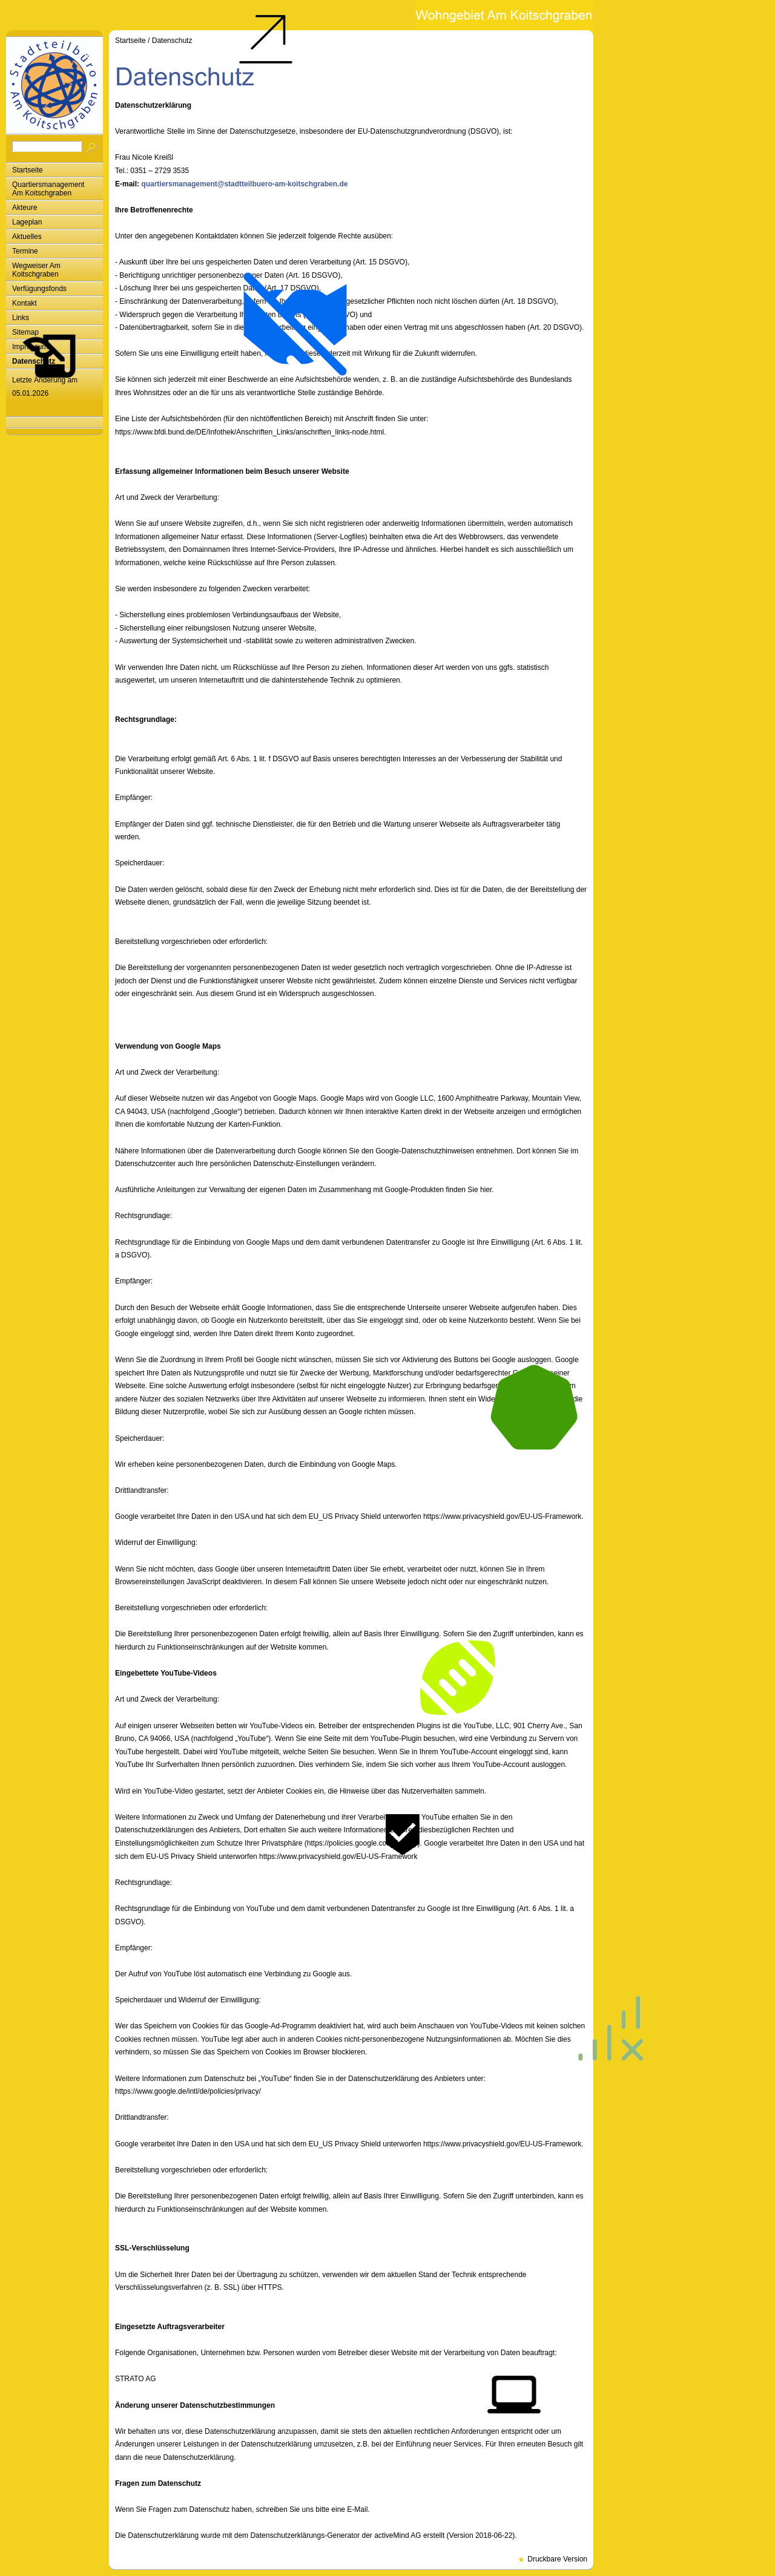 The image size is (775, 2576). What do you see at coordinates (403, 1835) in the screenshot?
I see `mark location as visited` at bounding box center [403, 1835].